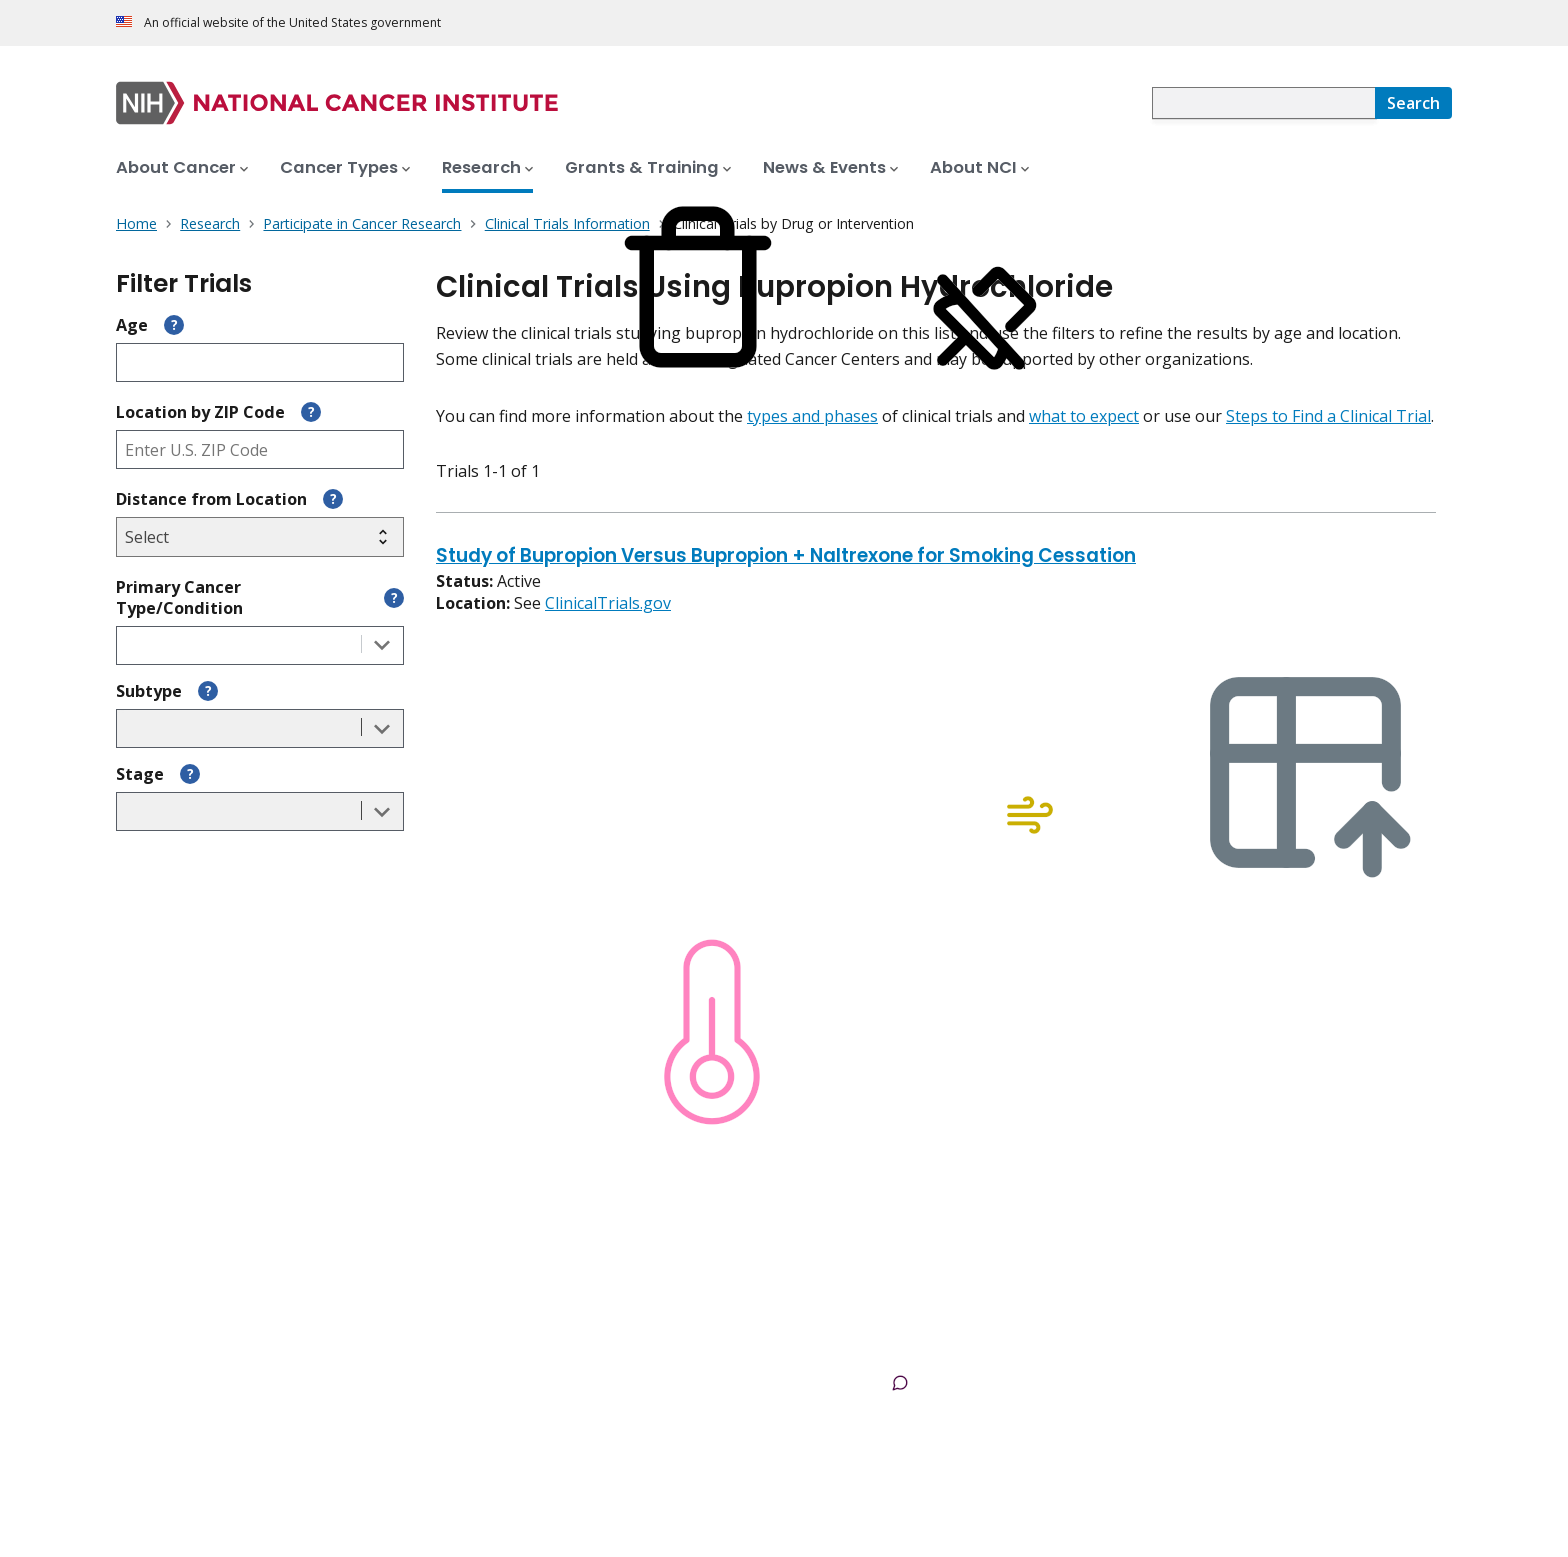 This screenshot has height=1557, width=1568. Describe the element at coordinates (900, 1383) in the screenshot. I see `open messaging or chat` at that location.